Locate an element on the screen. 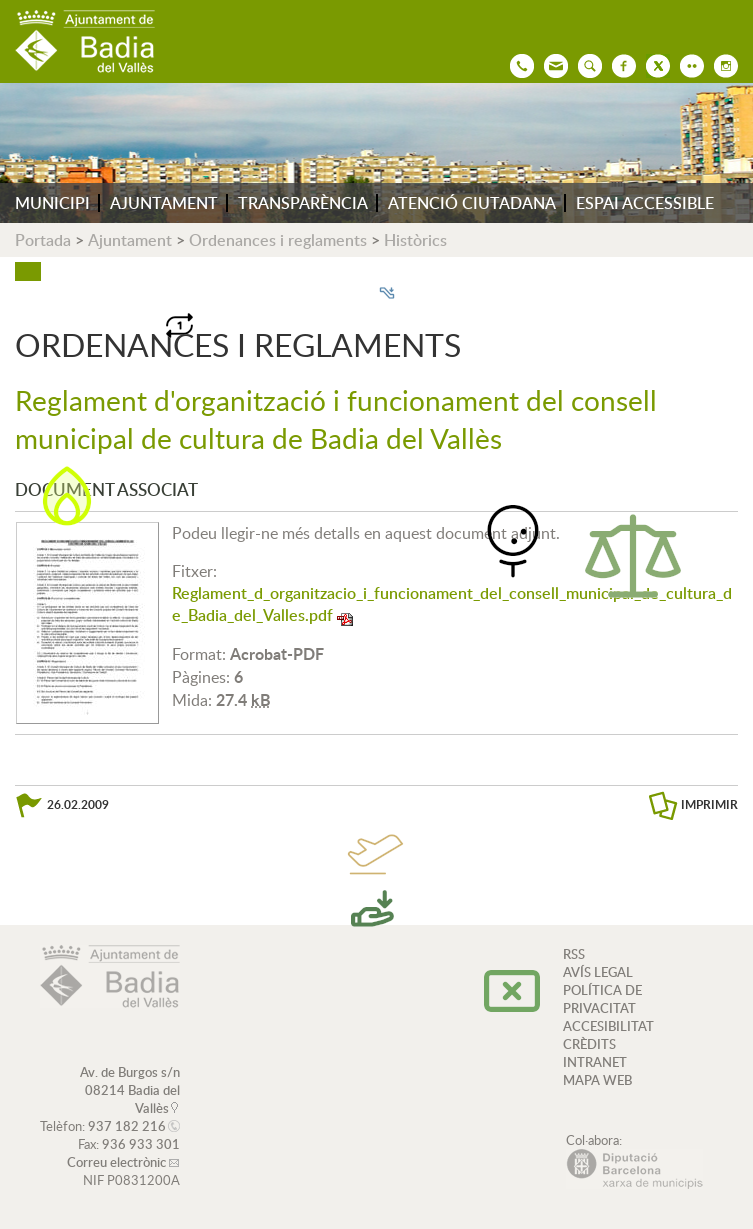 Image resolution: width=753 pixels, height=1229 pixels. receive or accept an incoming item is located at coordinates (373, 910).